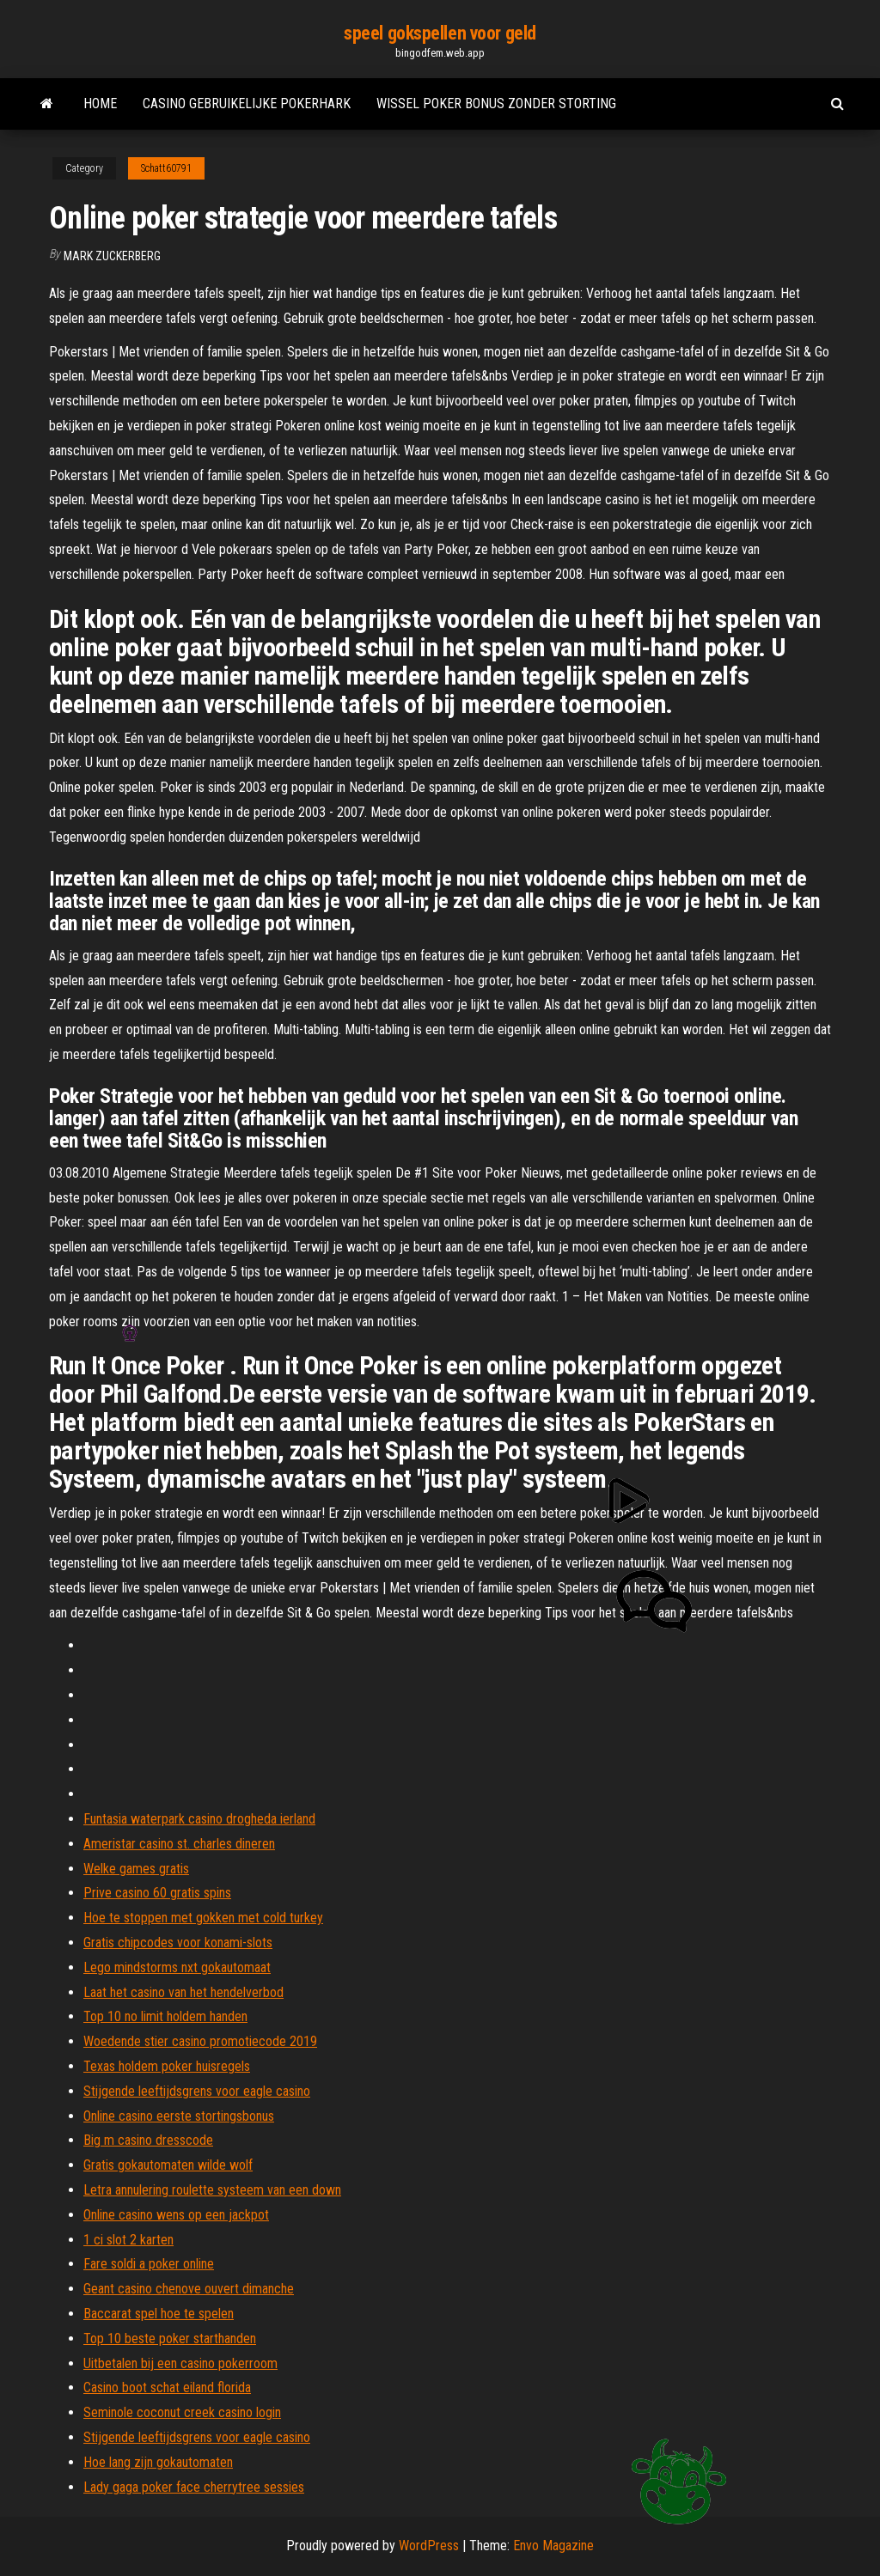 This screenshot has width=880, height=2576. I want to click on open radarr movie management app, so click(629, 1501).